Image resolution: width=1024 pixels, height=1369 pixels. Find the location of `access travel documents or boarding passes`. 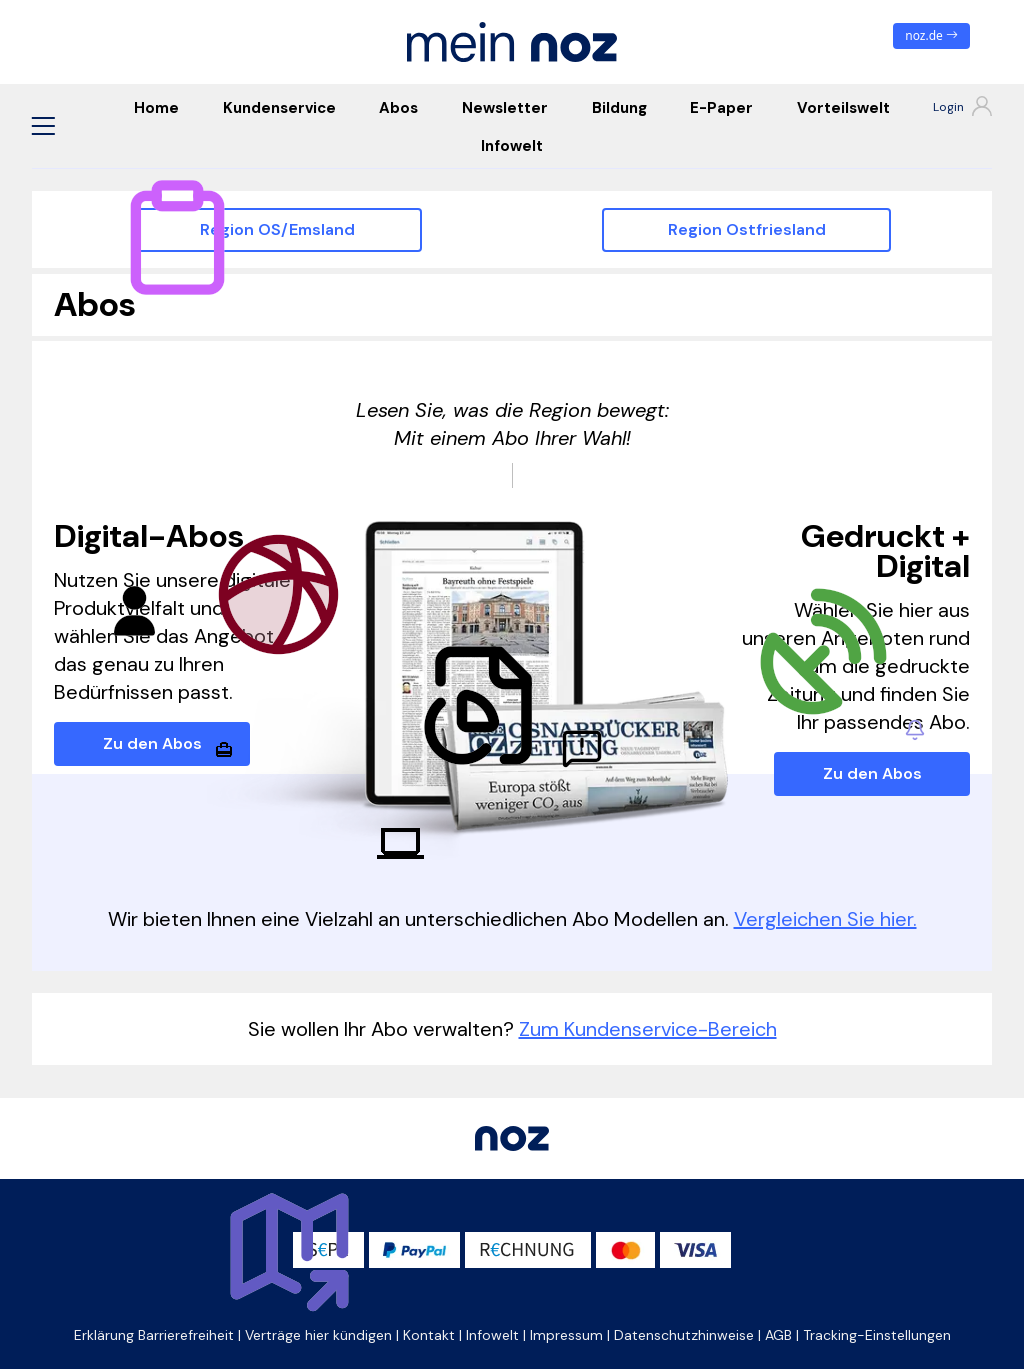

access travel documents or boarding passes is located at coordinates (224, 750).